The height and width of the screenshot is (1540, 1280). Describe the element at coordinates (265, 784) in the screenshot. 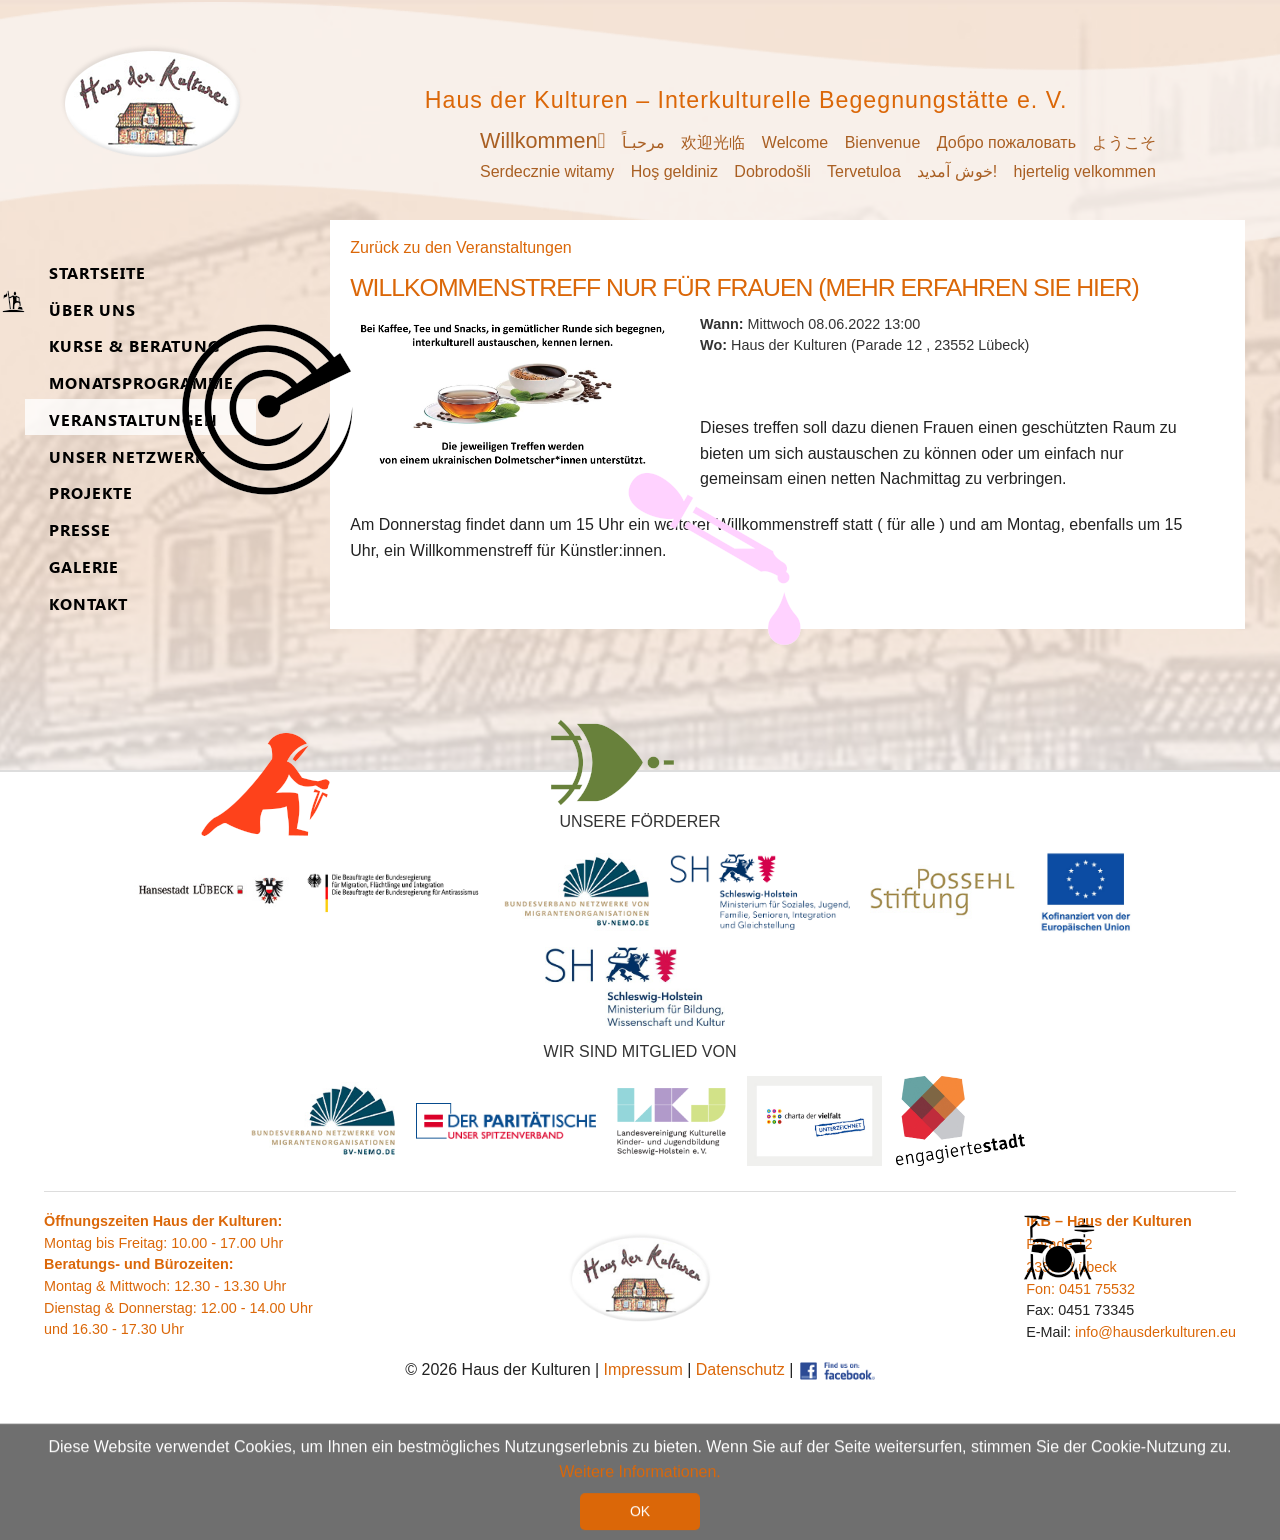

I see `select assassin or rogue character class` at that location.